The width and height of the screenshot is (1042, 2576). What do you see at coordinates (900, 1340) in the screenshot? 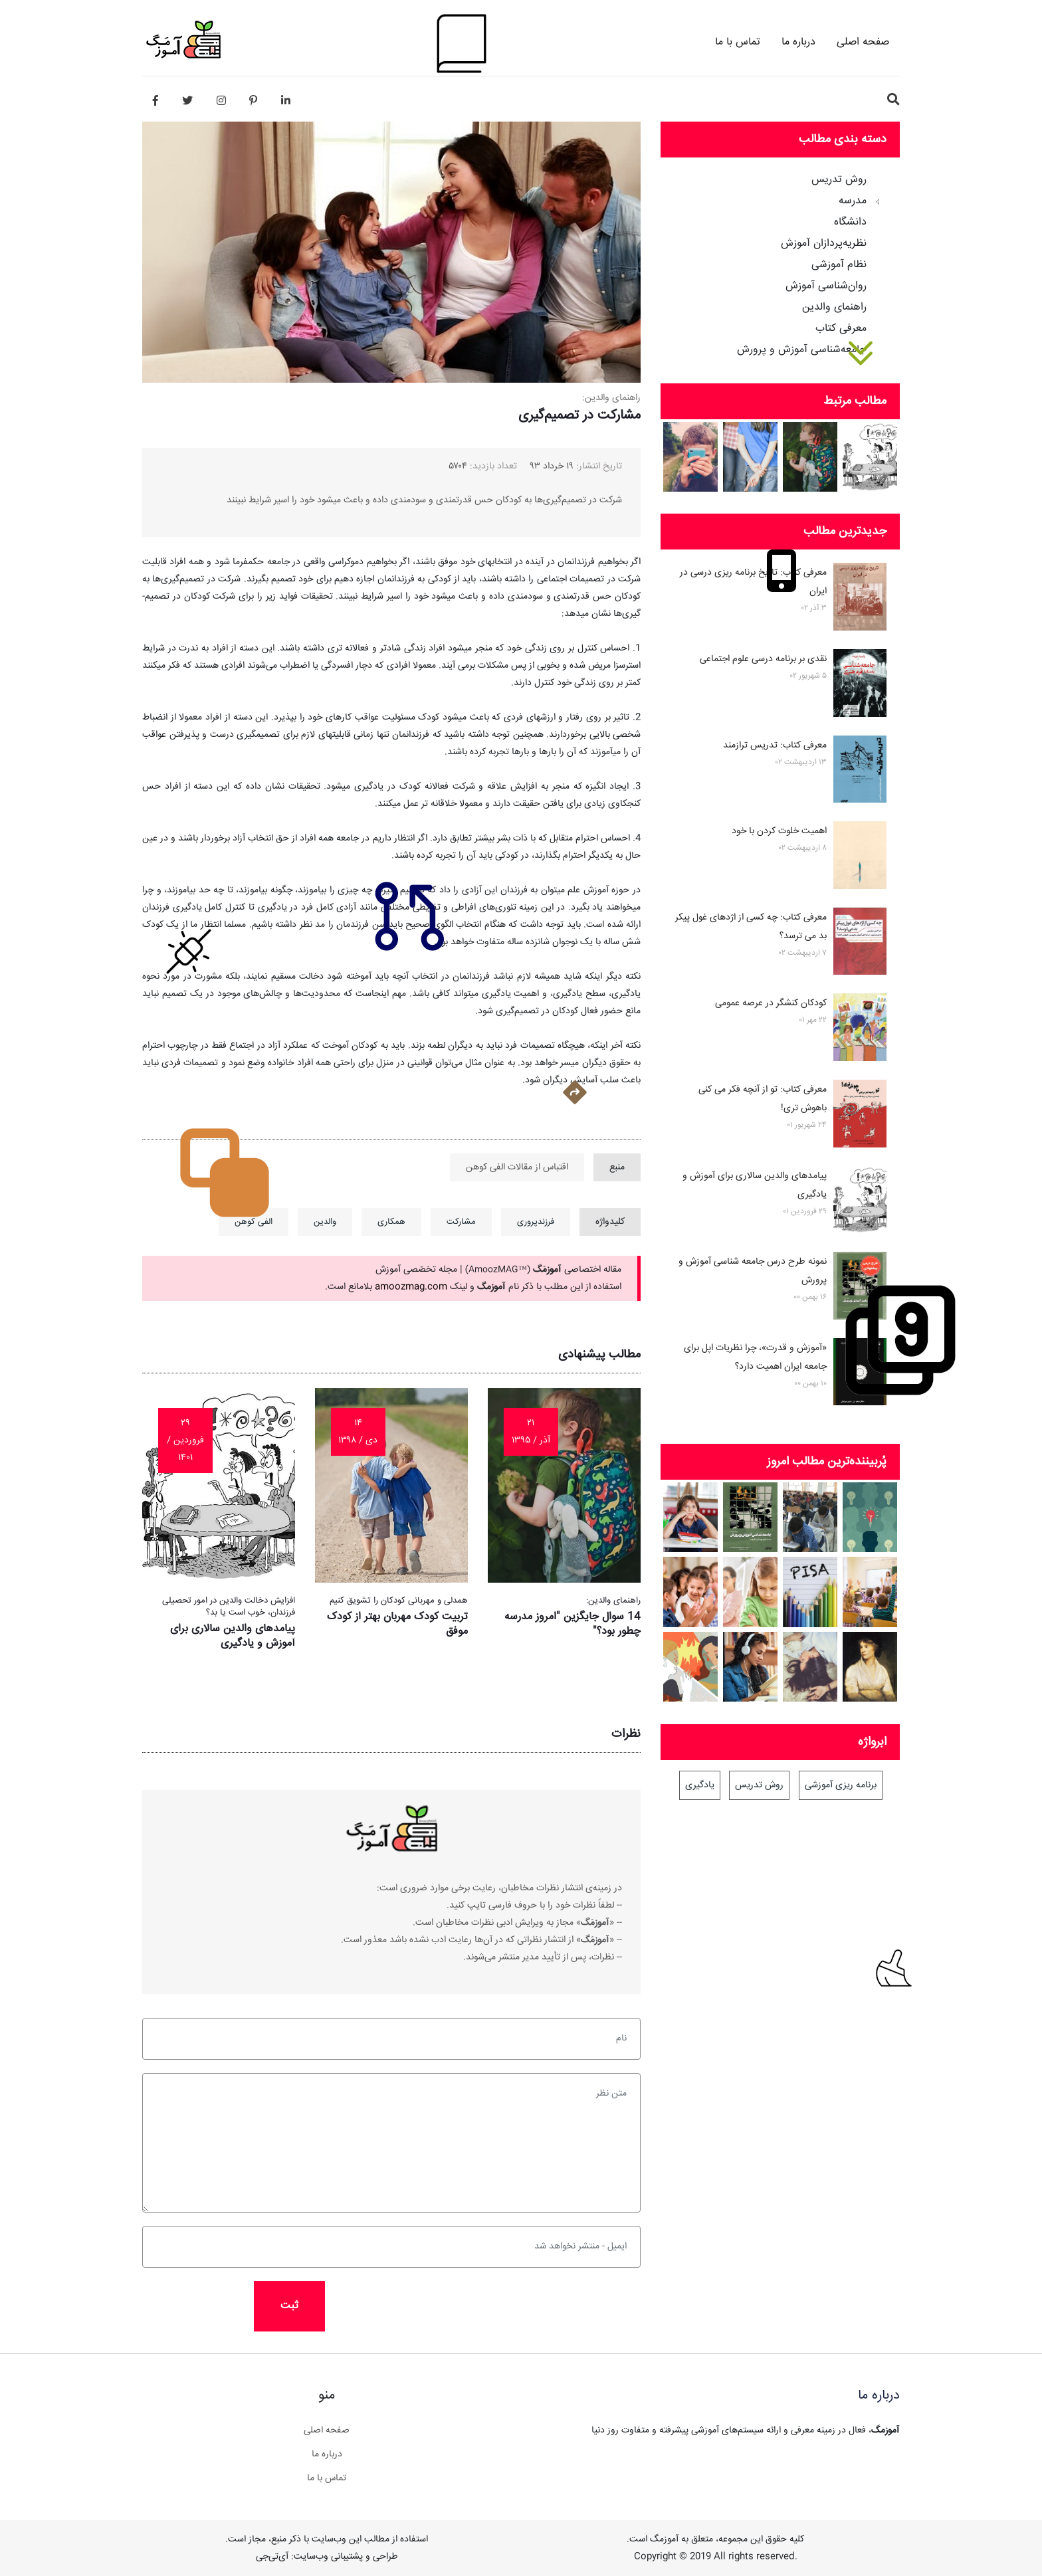
I see `view item 9 in a collection` at bounding box center [900, 1340].